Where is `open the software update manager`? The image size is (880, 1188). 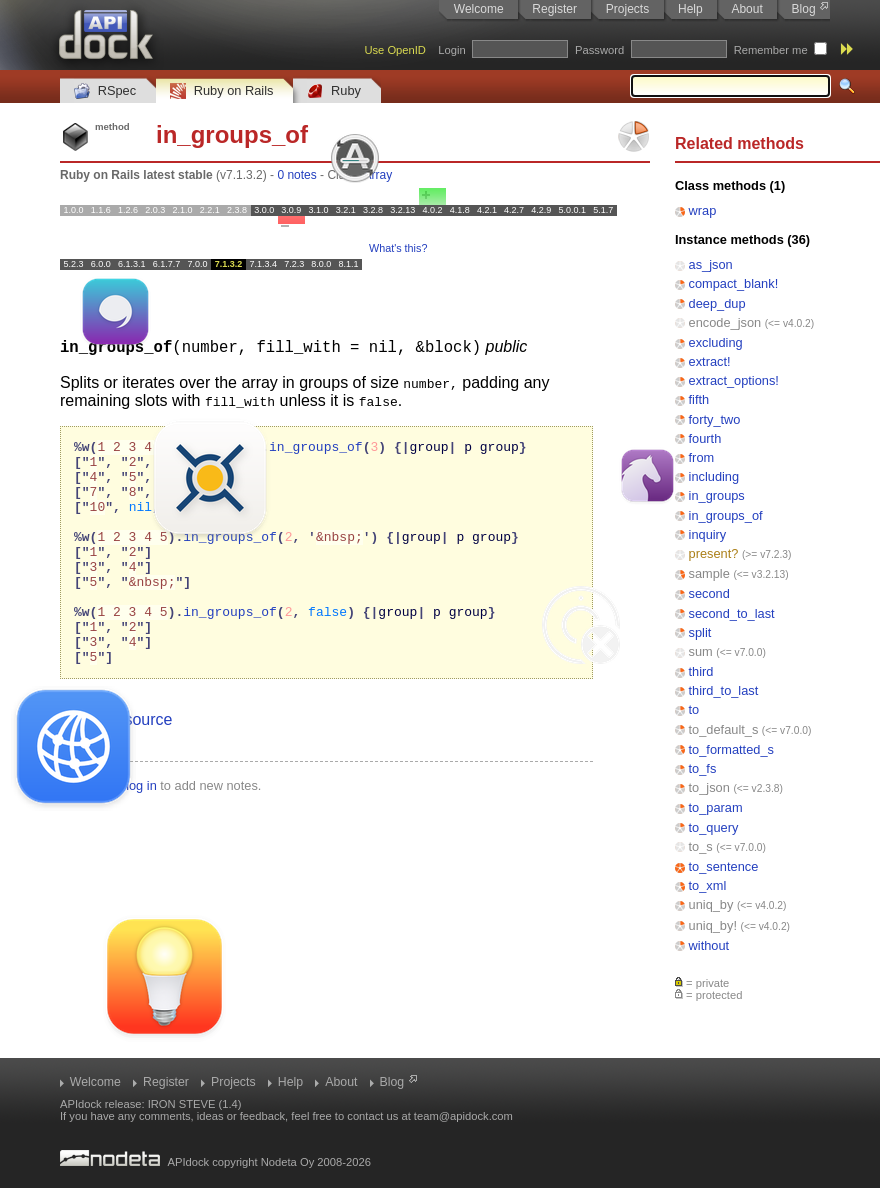
open the software update manager is located at coordinates (355, 158).